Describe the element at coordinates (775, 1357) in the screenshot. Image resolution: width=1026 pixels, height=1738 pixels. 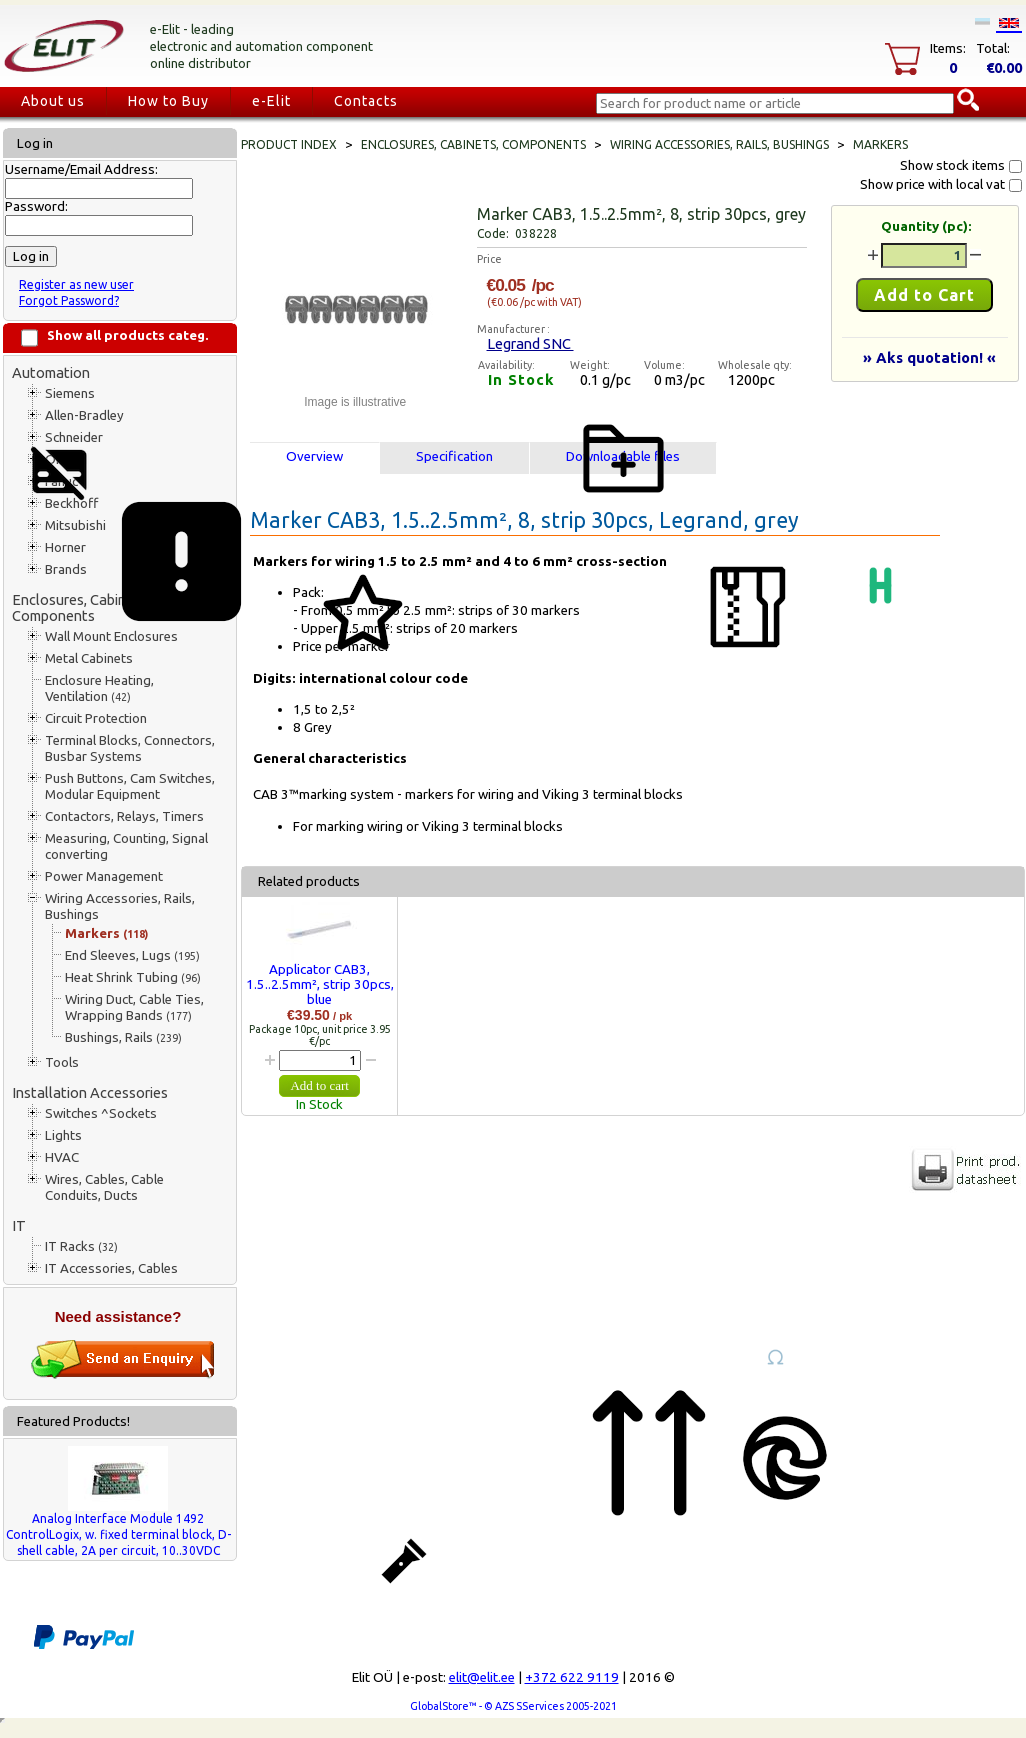
I see `represents the omega symbol in mathematical or scientific contexts` at that location.